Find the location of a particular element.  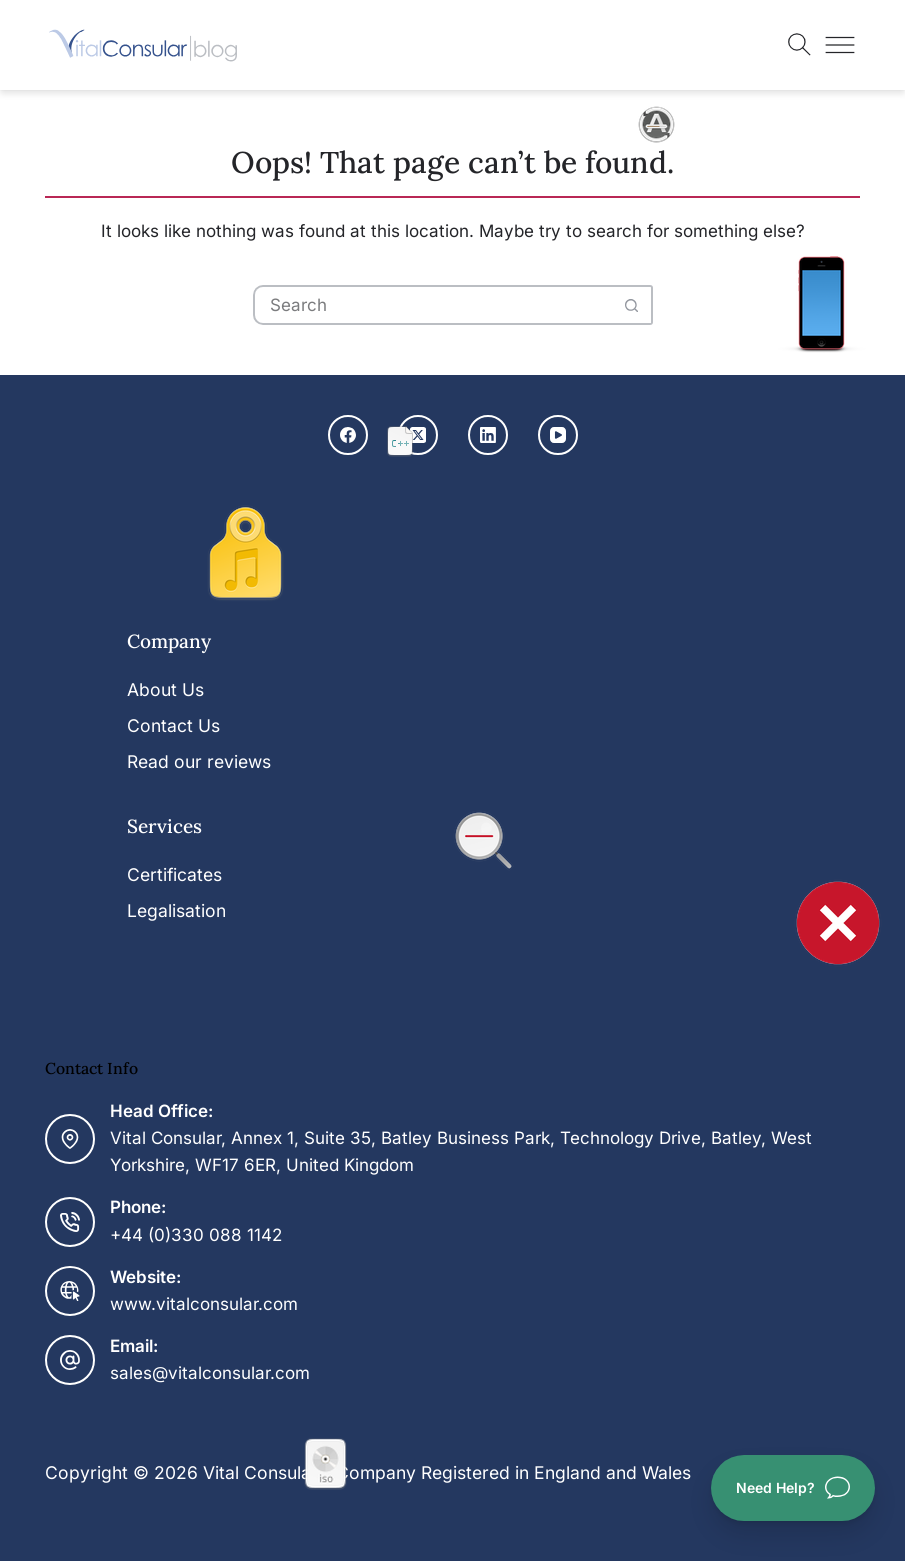

indicates a CD/DVD disc image file (.iso) is located at coordinates (325, 1463).